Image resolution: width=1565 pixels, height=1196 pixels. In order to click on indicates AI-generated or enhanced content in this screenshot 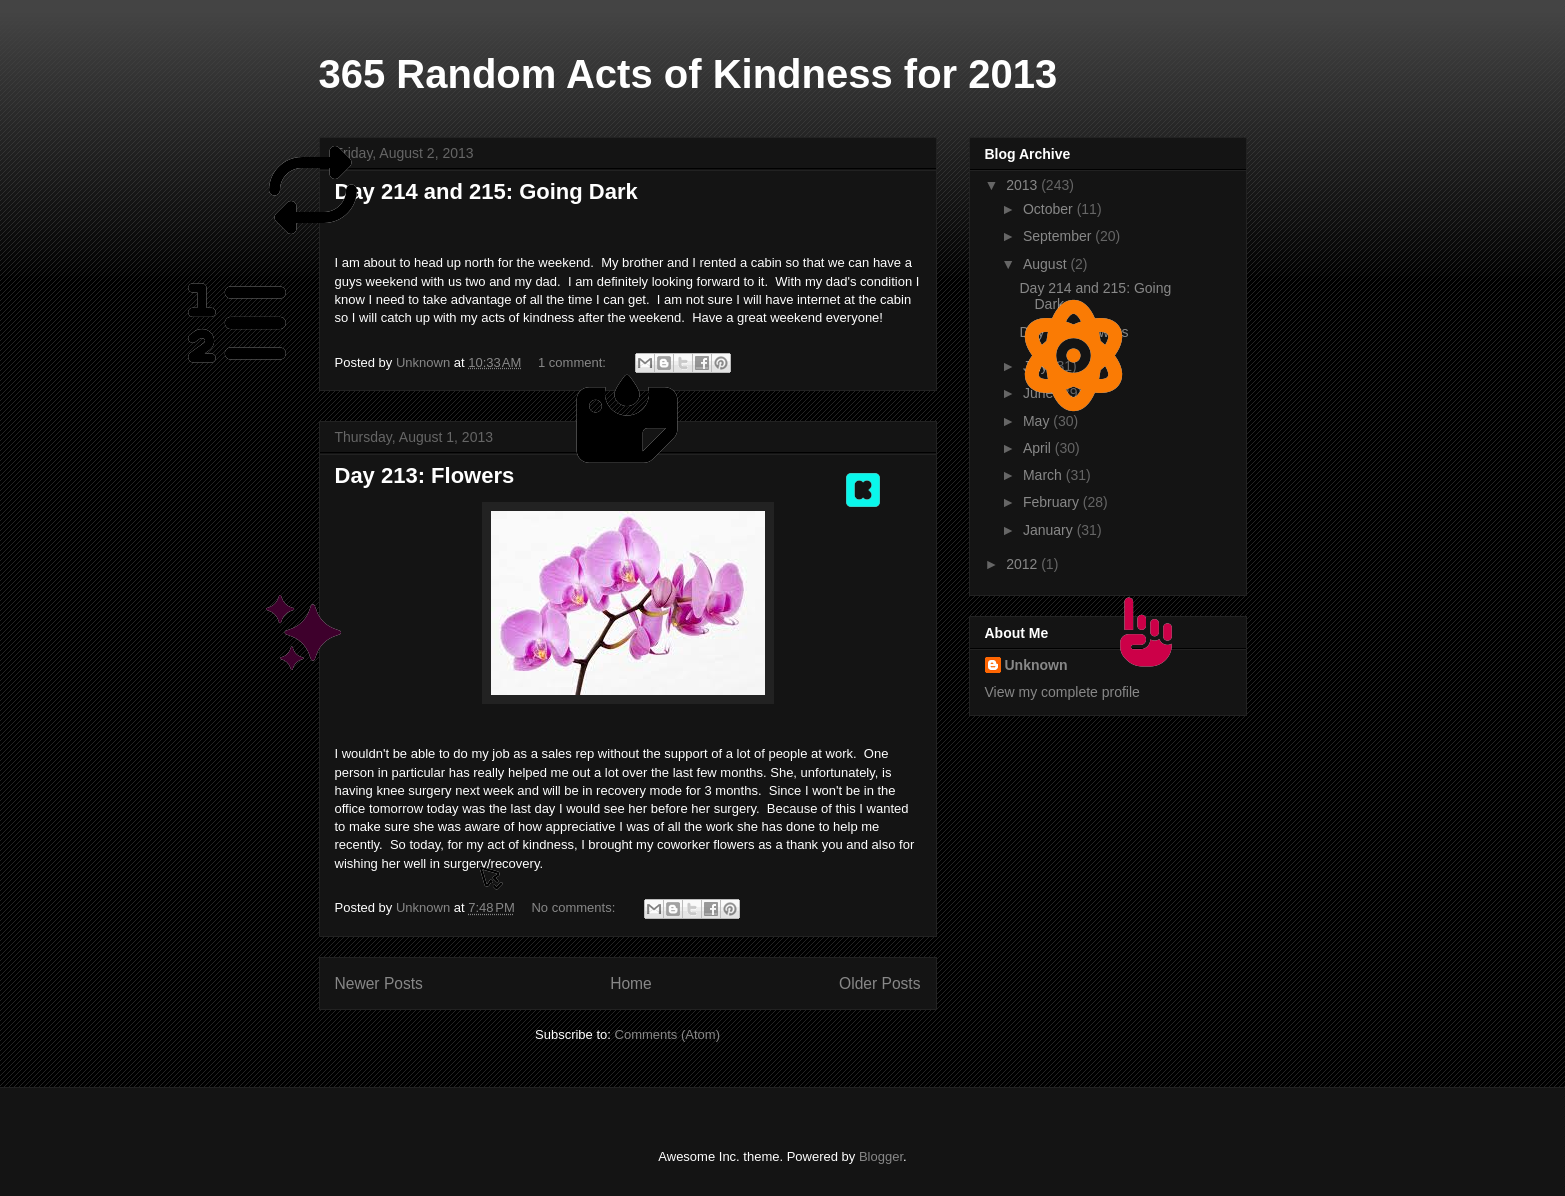, I will do `click(303, 632)`.